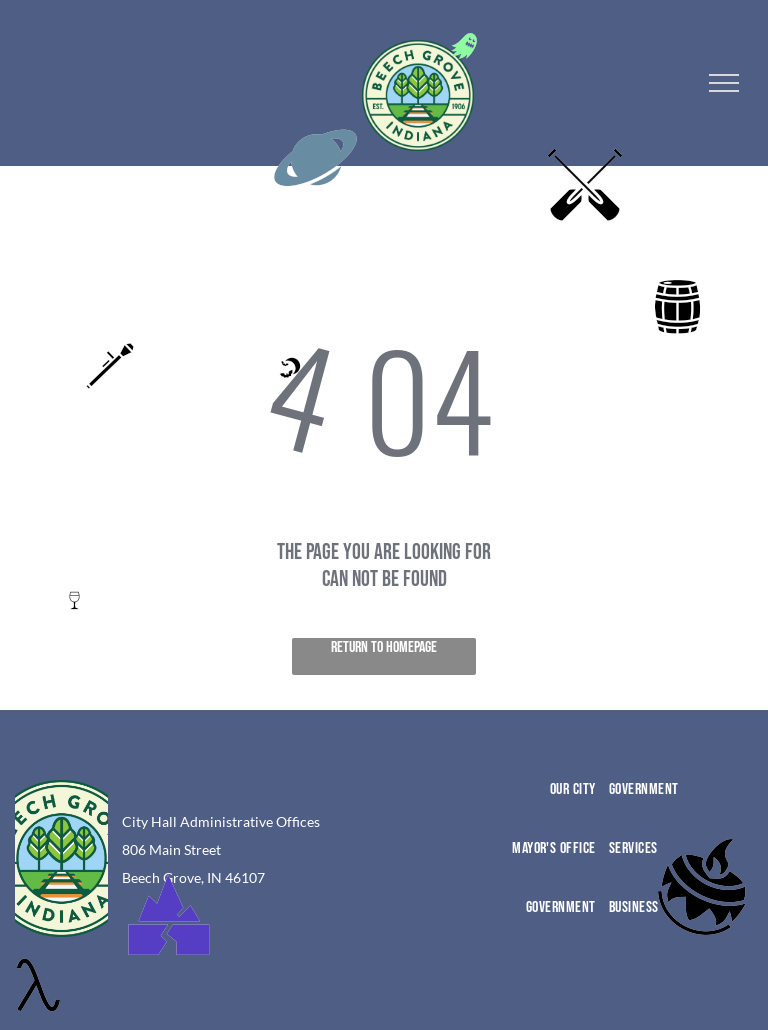 Image resolution: width=768 pixels, height=1030 pixels. What do you see at coordinates (677, 306) in the screenshot?
I see `inventory item representing storage or containers` at bounding box center [677, 306].